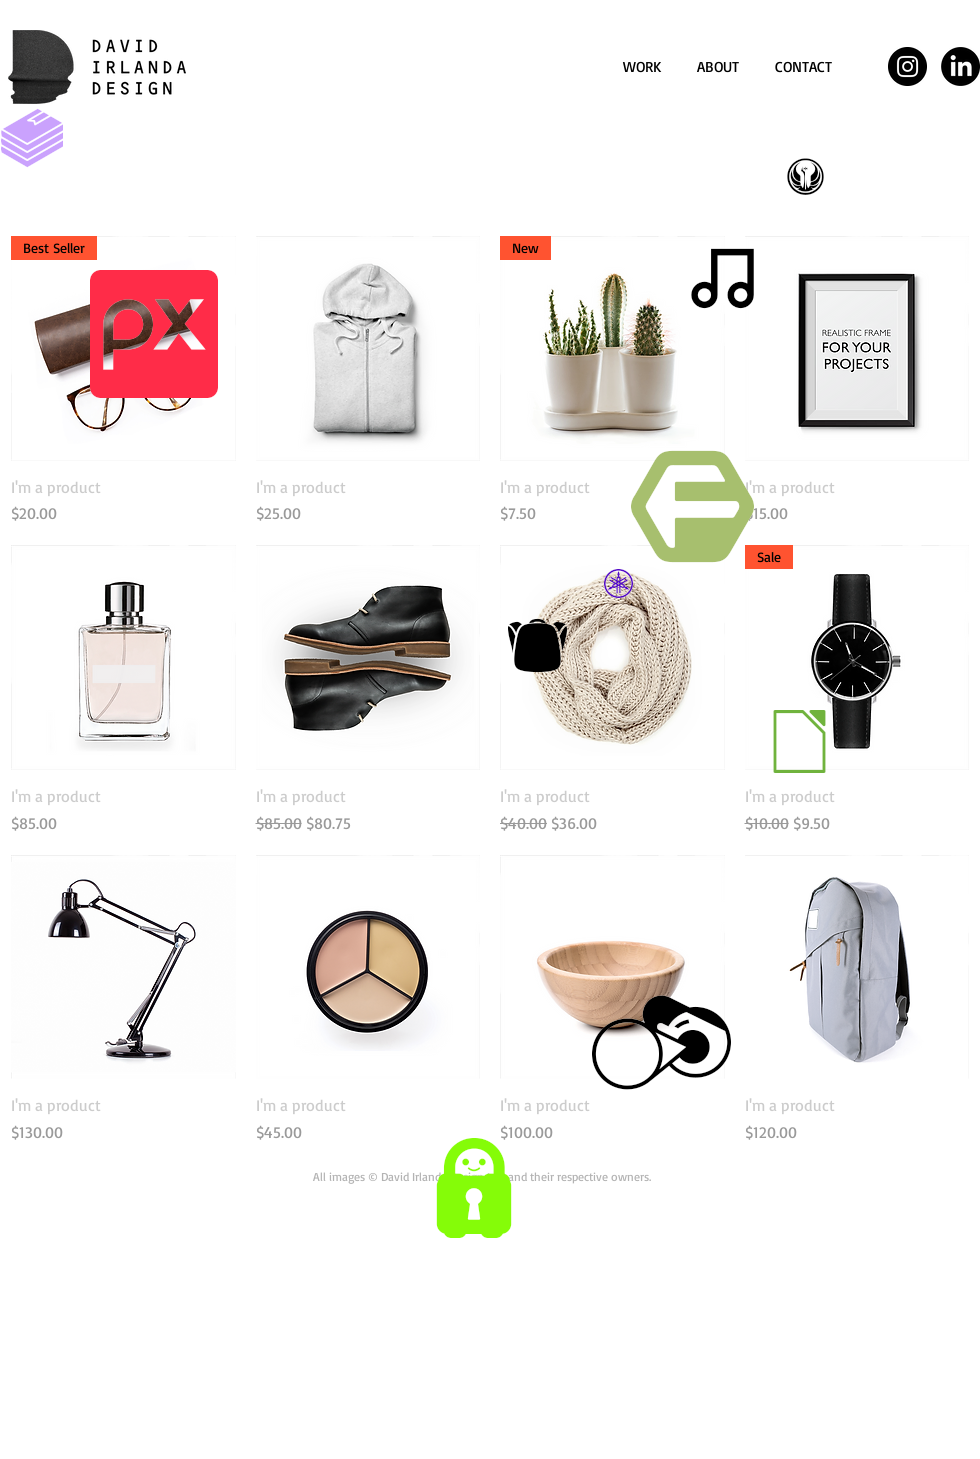 Image resolution: width=980 pixels, height=1459 pixels. What do you see at coordinates (727, 278) in the screenshot?
I see `access music library or player` at bounding box center [727, 278].